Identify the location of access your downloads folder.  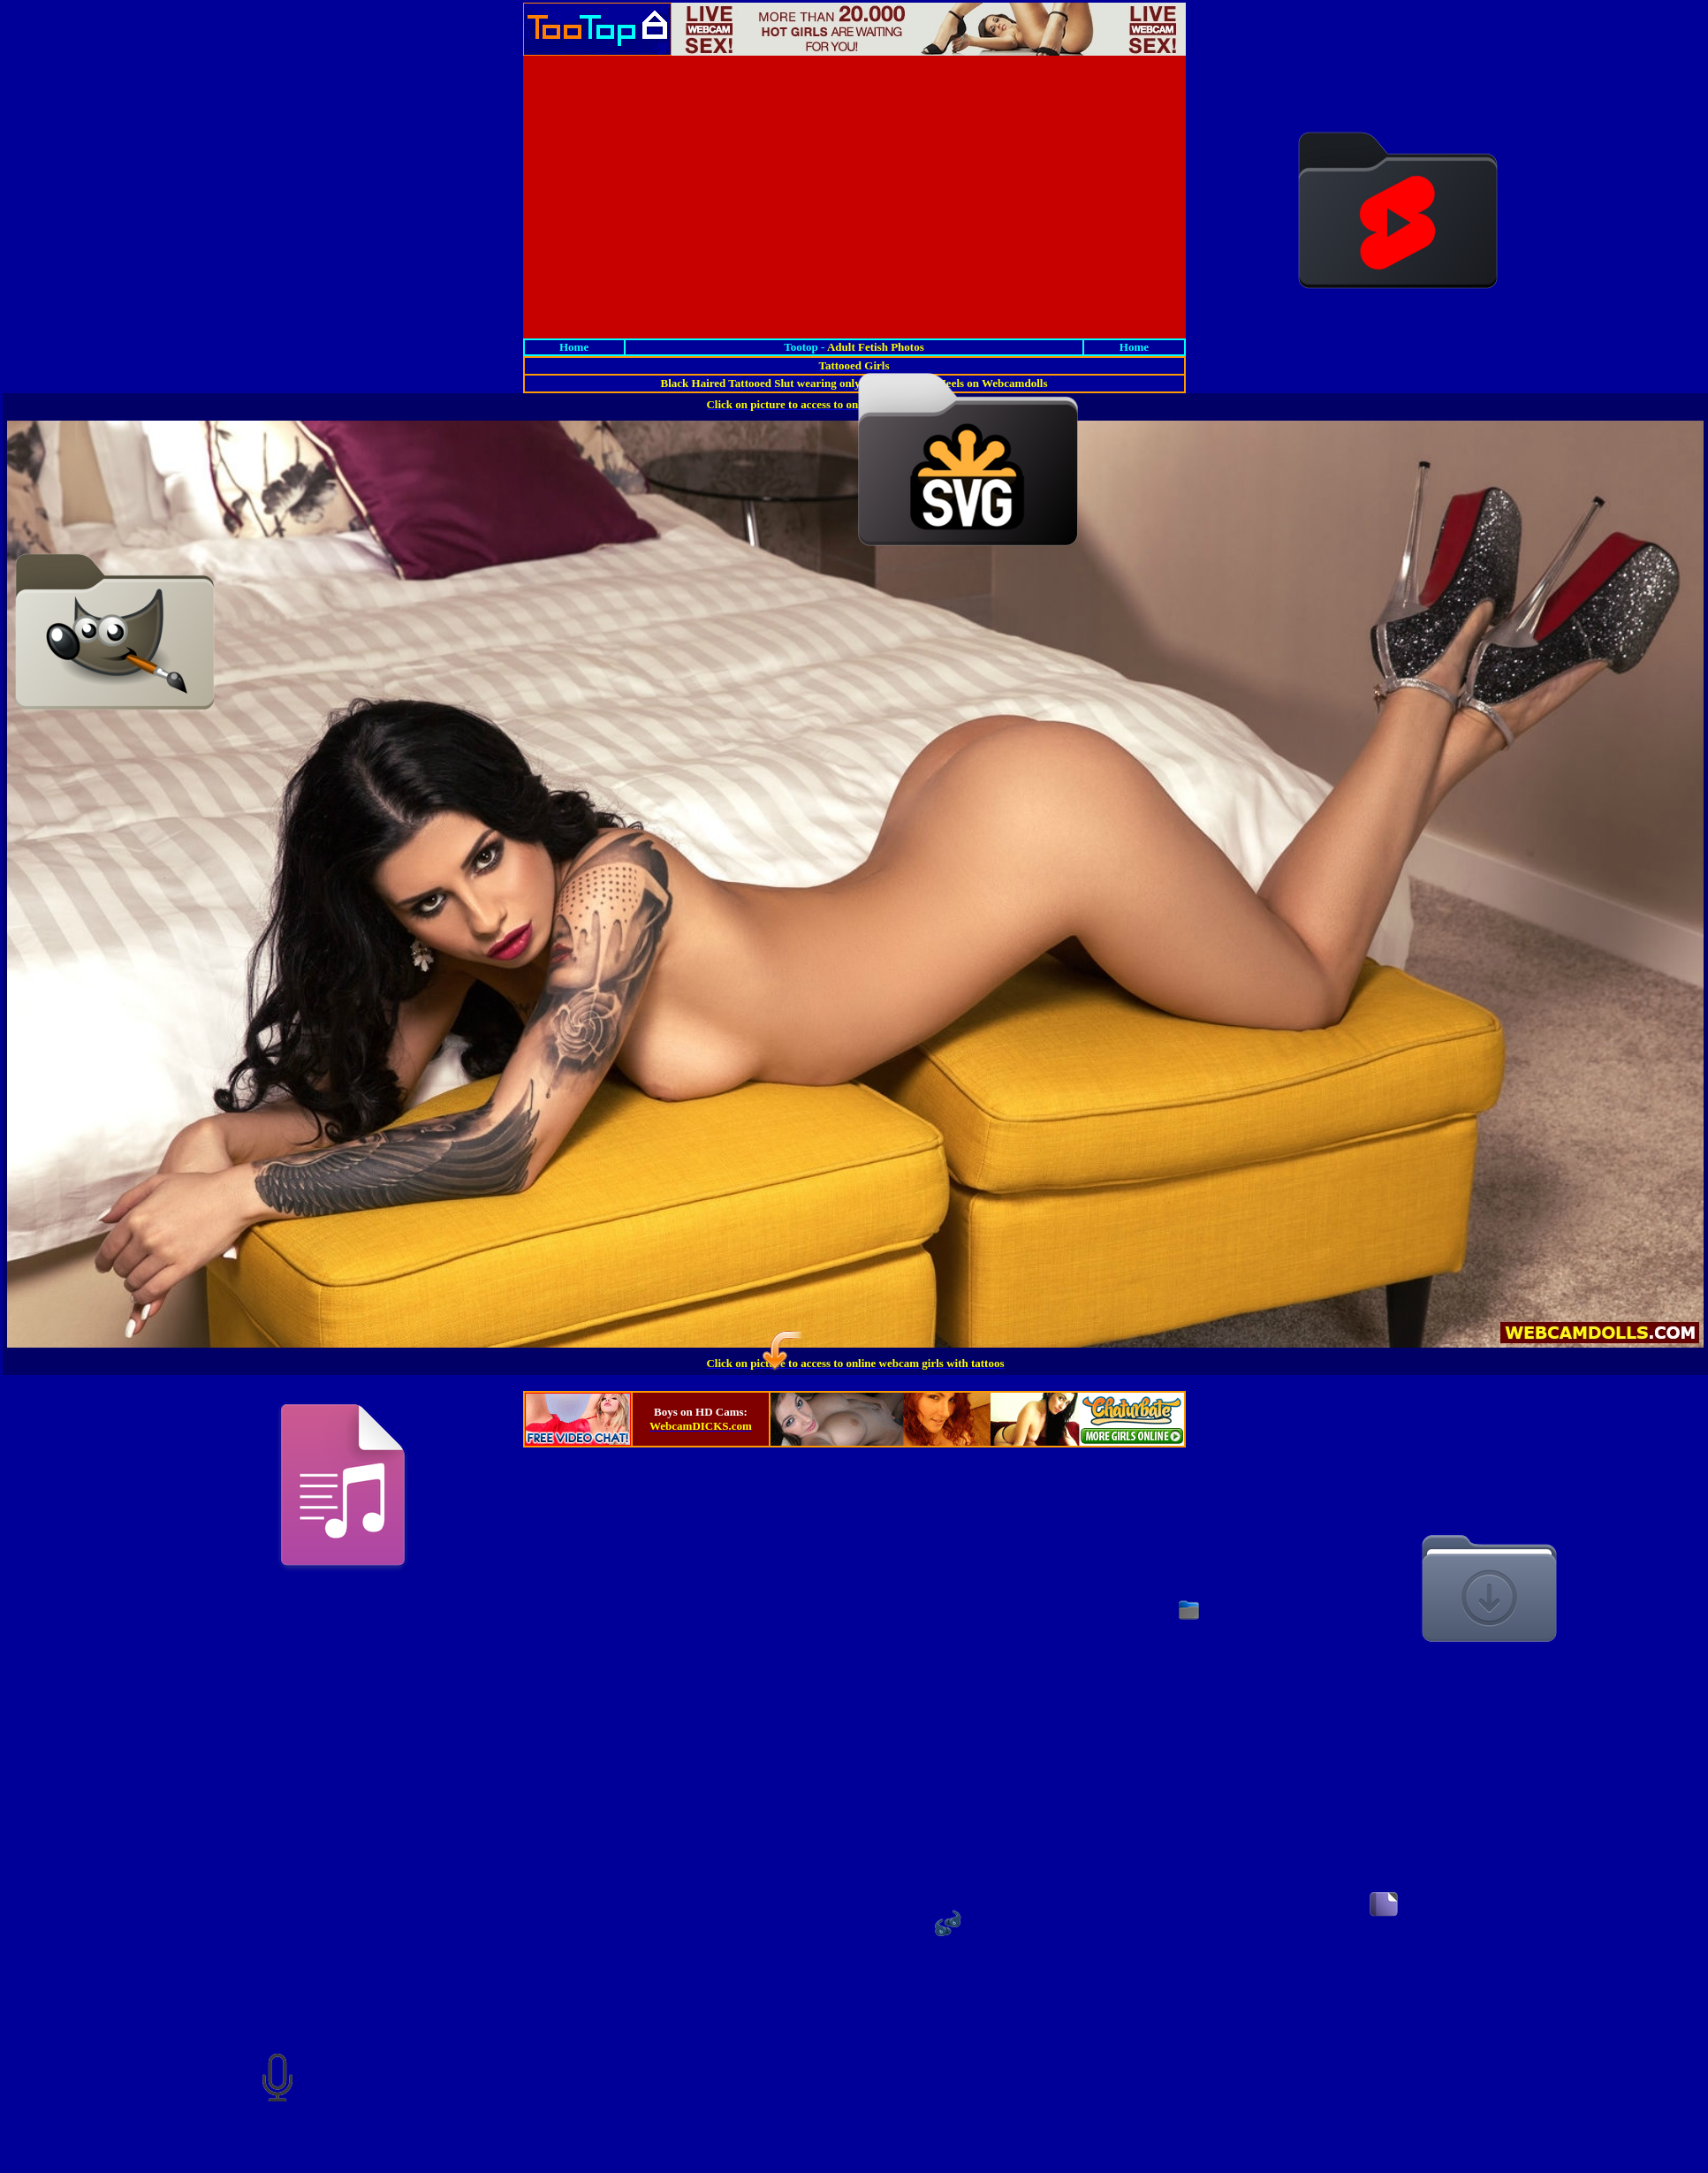
(1489, 1588).